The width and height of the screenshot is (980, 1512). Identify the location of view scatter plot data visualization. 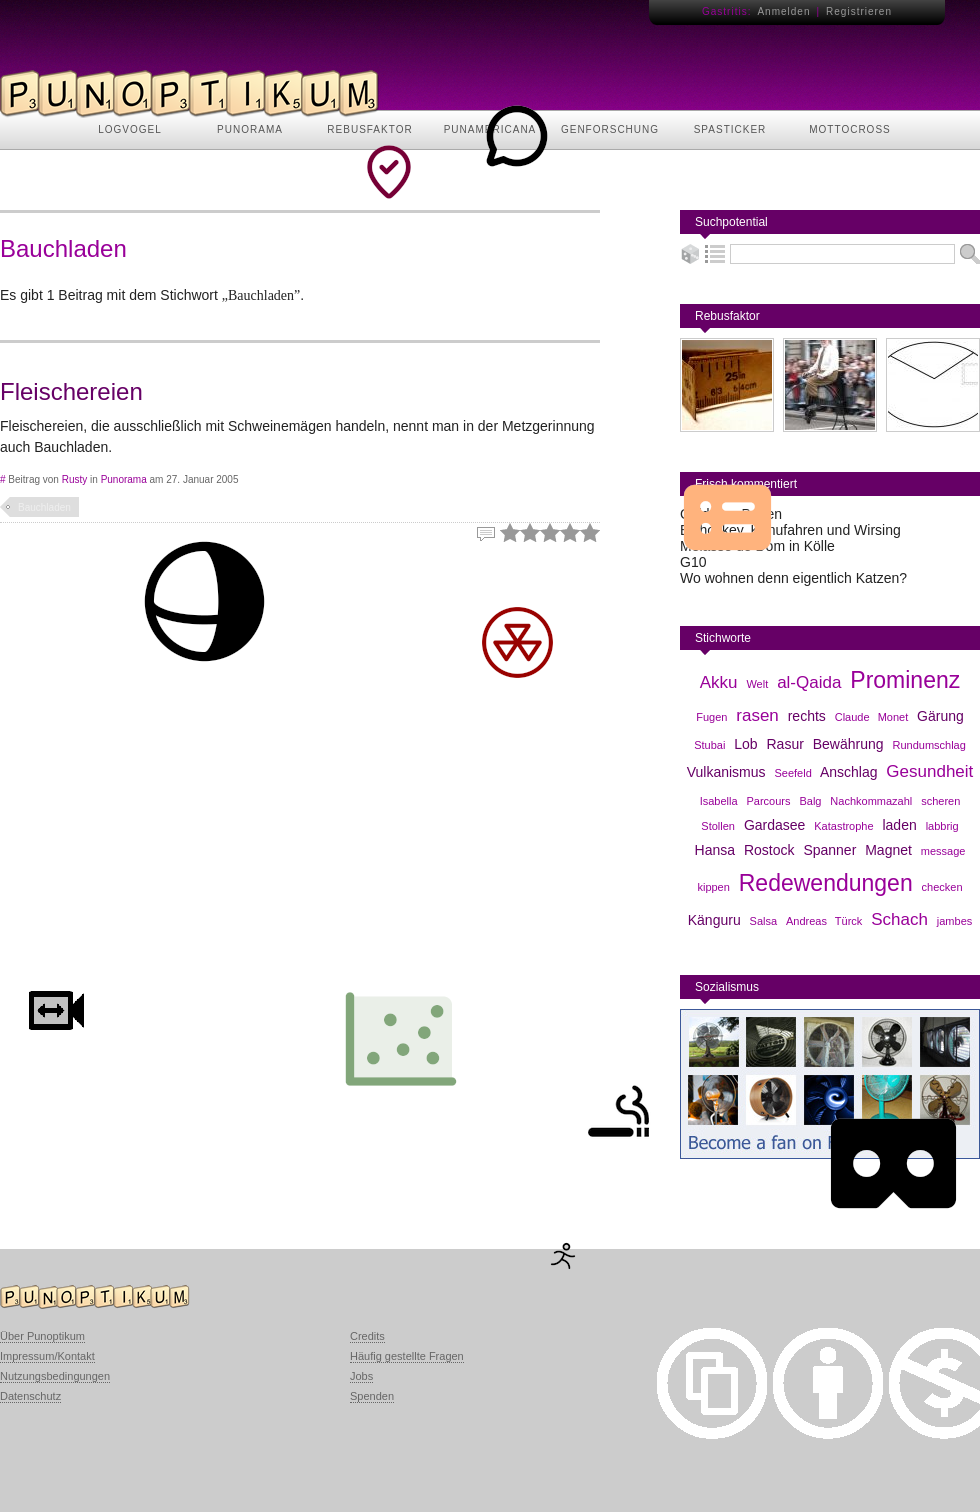
(401, 1039).